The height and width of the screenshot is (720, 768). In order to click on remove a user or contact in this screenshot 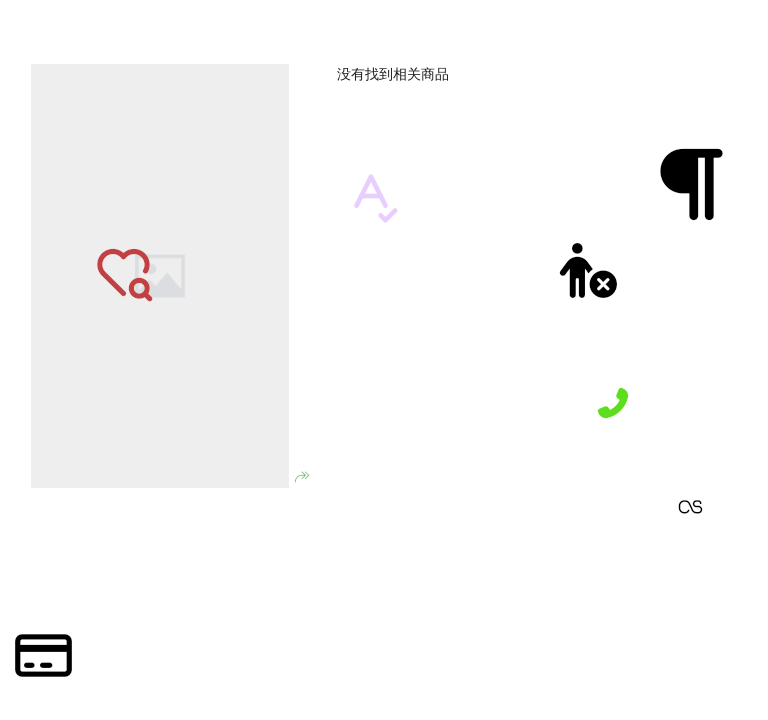, I will do `click(586, 270)`.